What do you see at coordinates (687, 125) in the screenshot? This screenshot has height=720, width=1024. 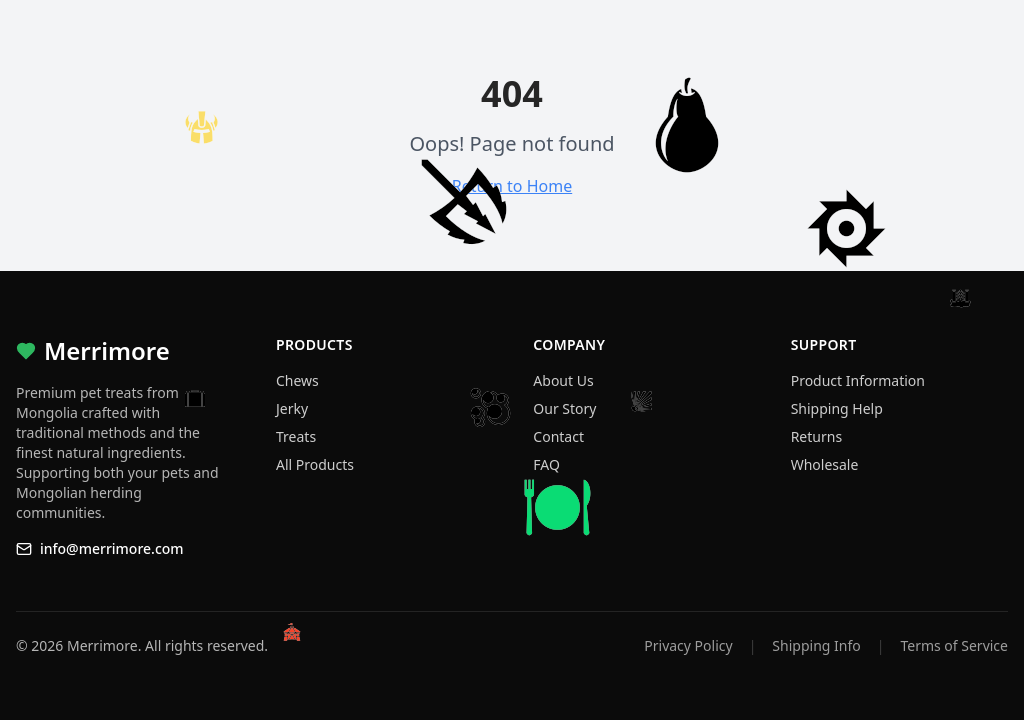 I see `select pear as your game fruit or character` at bounding box center [687, 125].